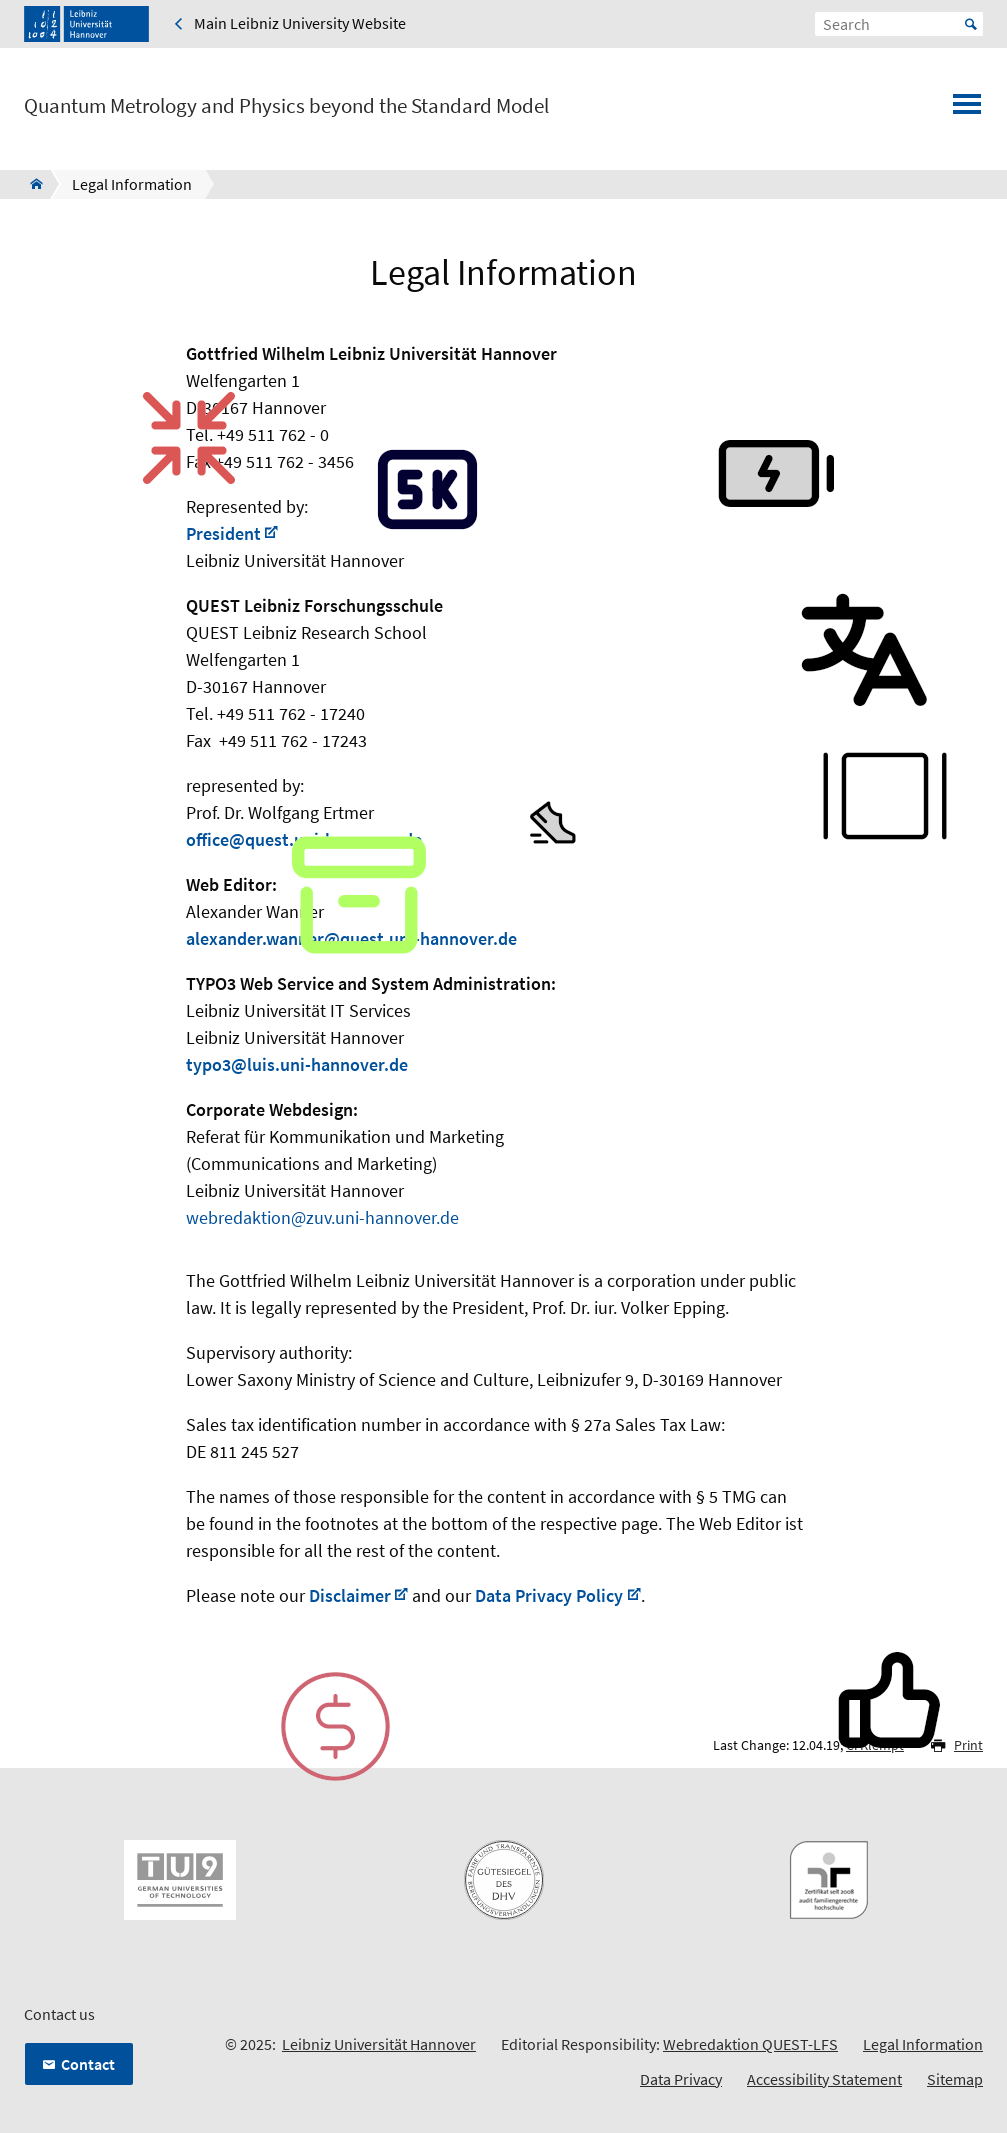 The width and height of the screenshot is (1007, 2133). What do you see at coordinates (335, 1726) in the screenshot?
I see `view account balance or financial summary` at bounding box center [335, 1726].